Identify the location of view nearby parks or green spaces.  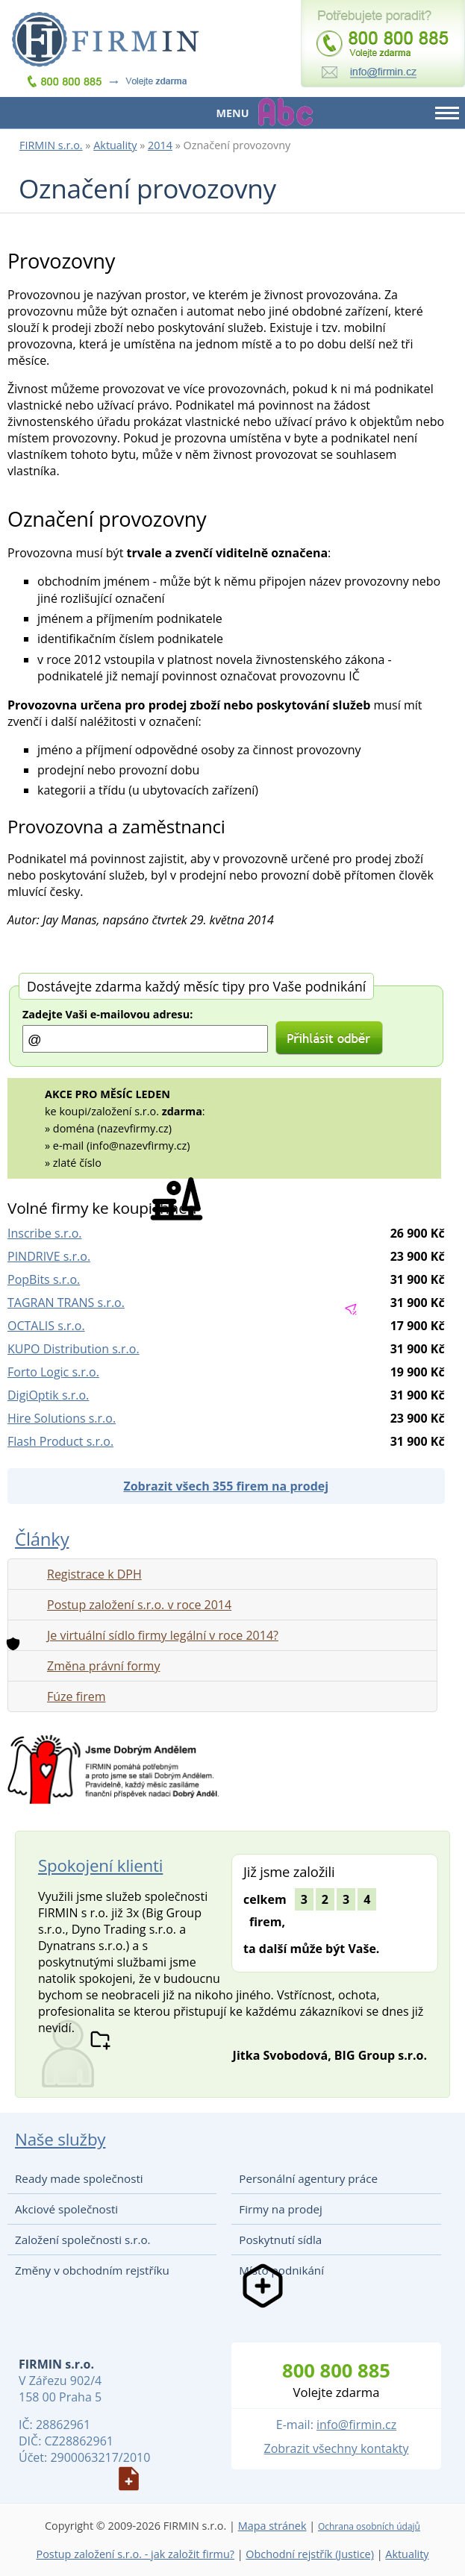
(176, 1201).